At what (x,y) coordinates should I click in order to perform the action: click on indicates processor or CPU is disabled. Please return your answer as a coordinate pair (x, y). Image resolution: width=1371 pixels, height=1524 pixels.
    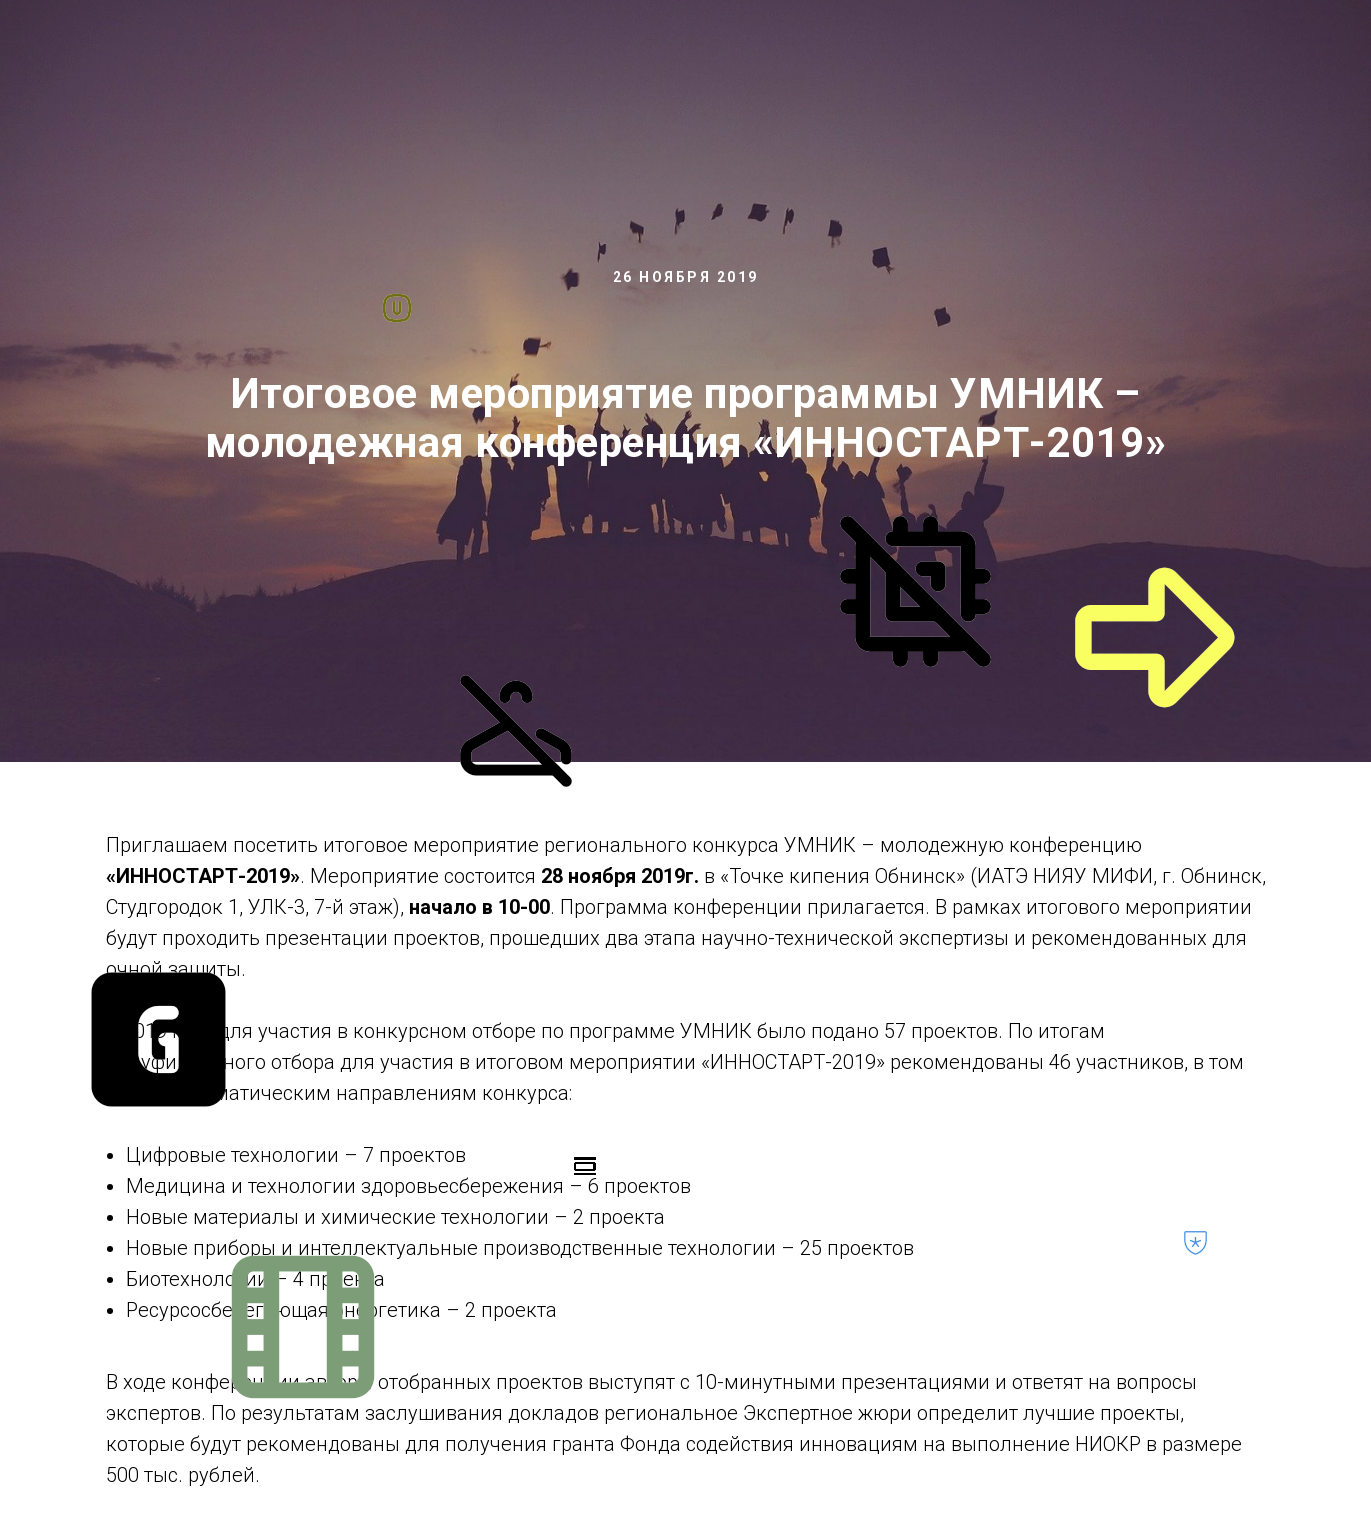
    Looking at the image, I should click on (915, 591).